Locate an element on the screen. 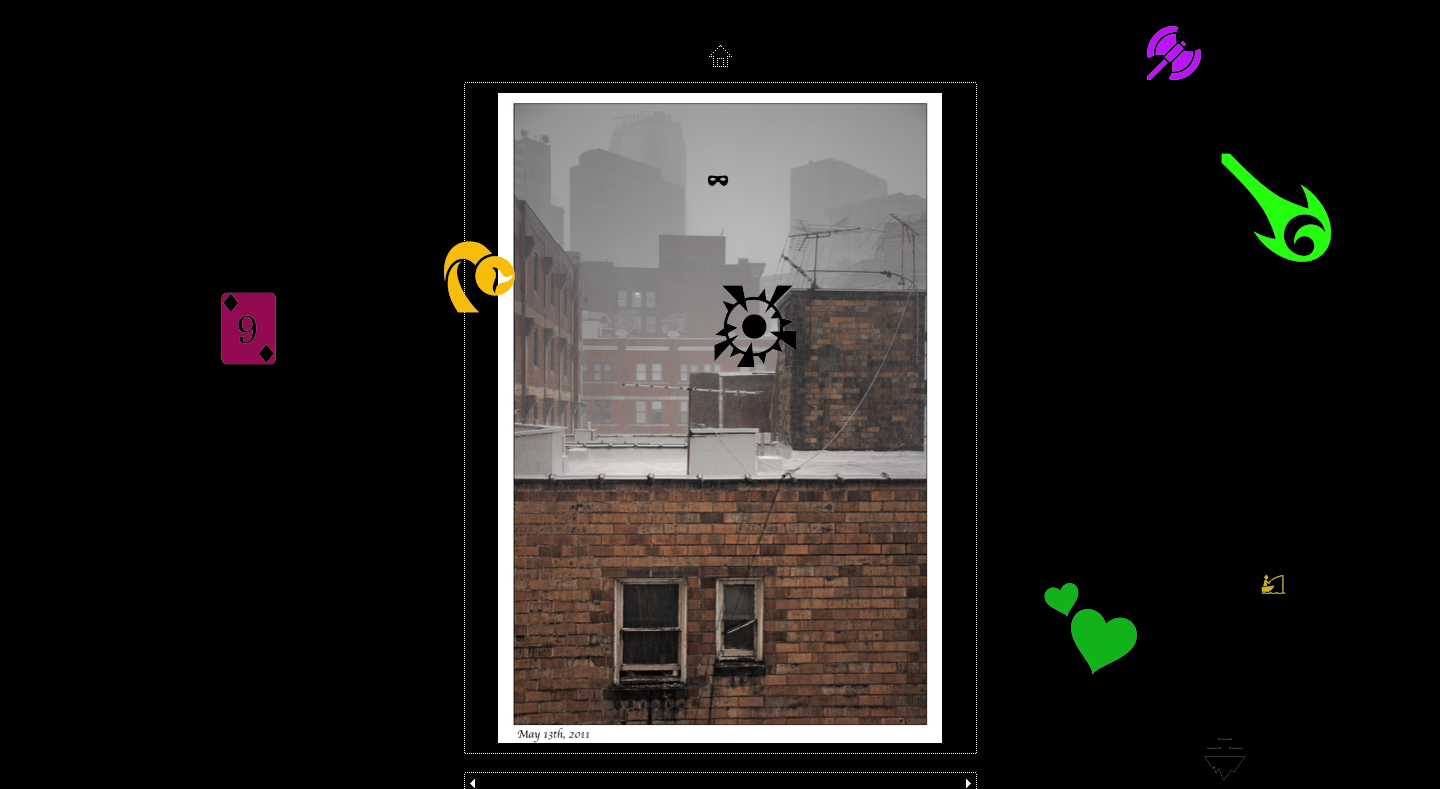 The image size is (1440, 789). access platformer game level is located at coordinates (1225, 758).